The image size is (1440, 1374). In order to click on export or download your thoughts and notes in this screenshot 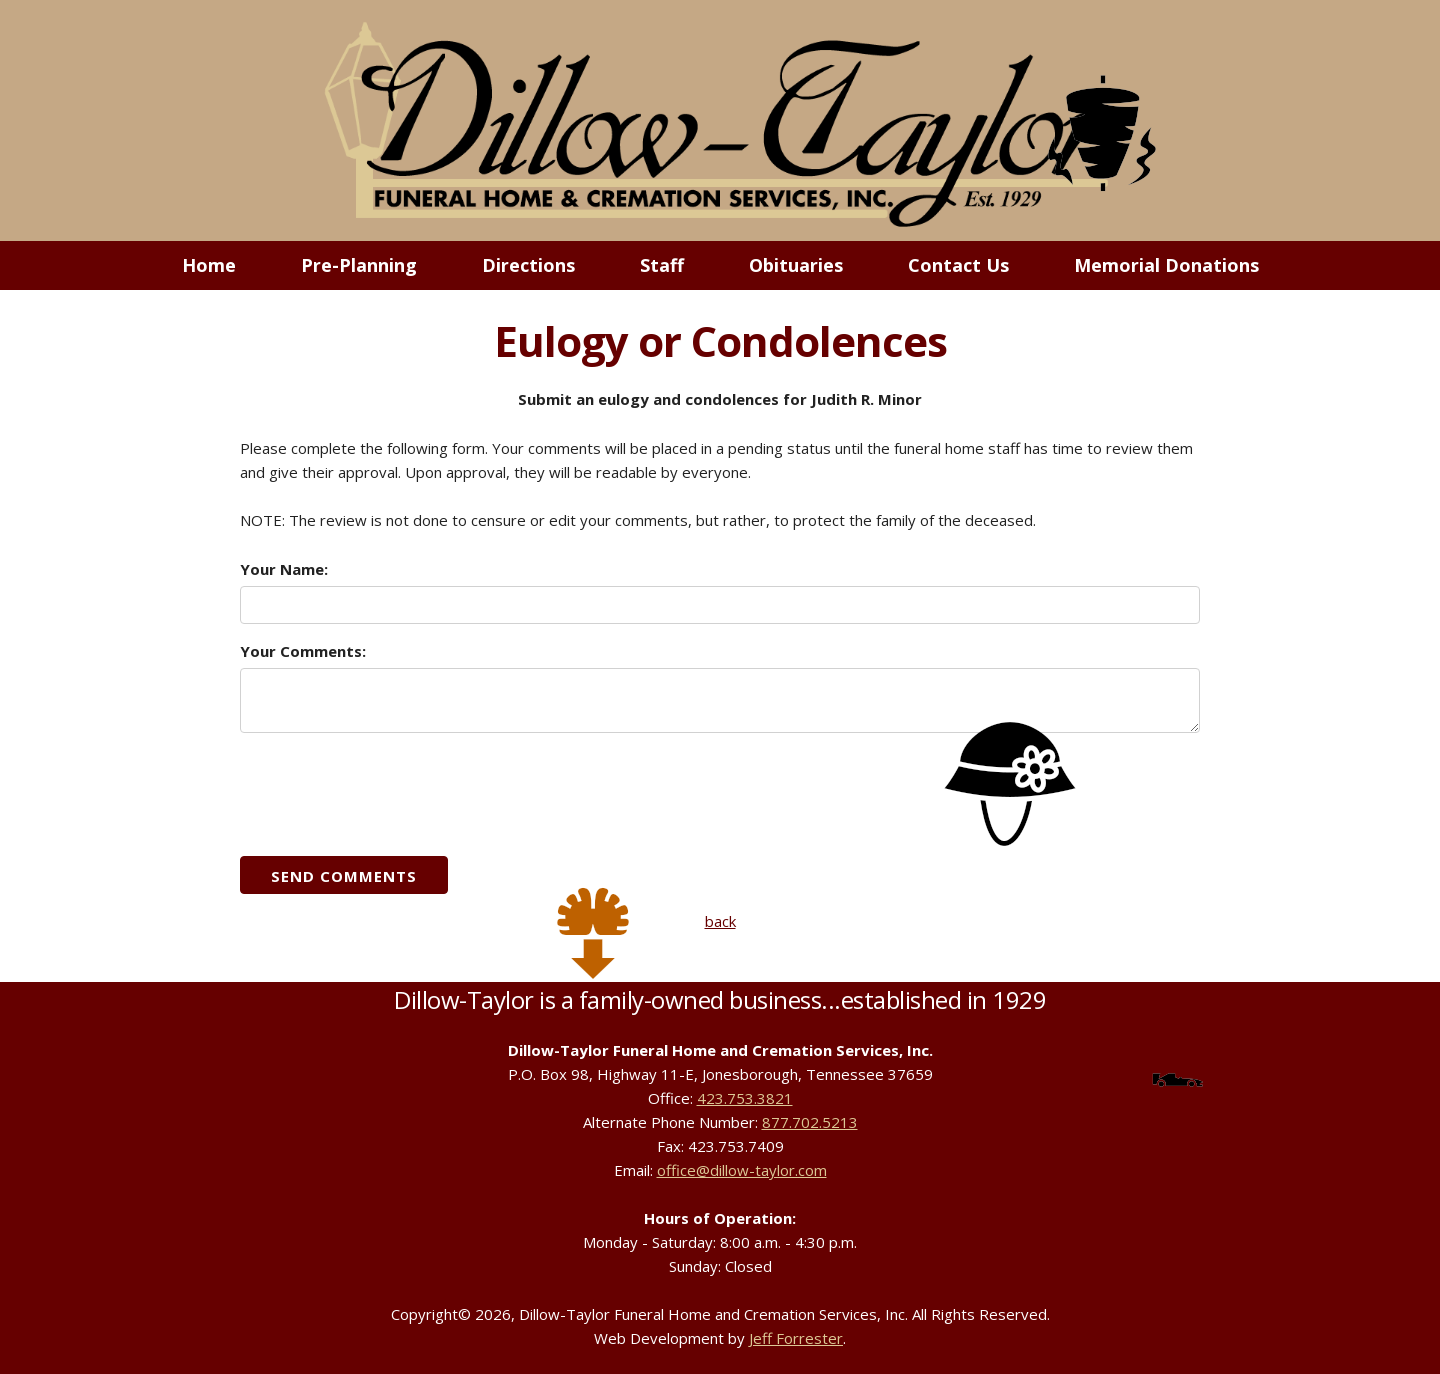, I will do `click(593, 933)`.